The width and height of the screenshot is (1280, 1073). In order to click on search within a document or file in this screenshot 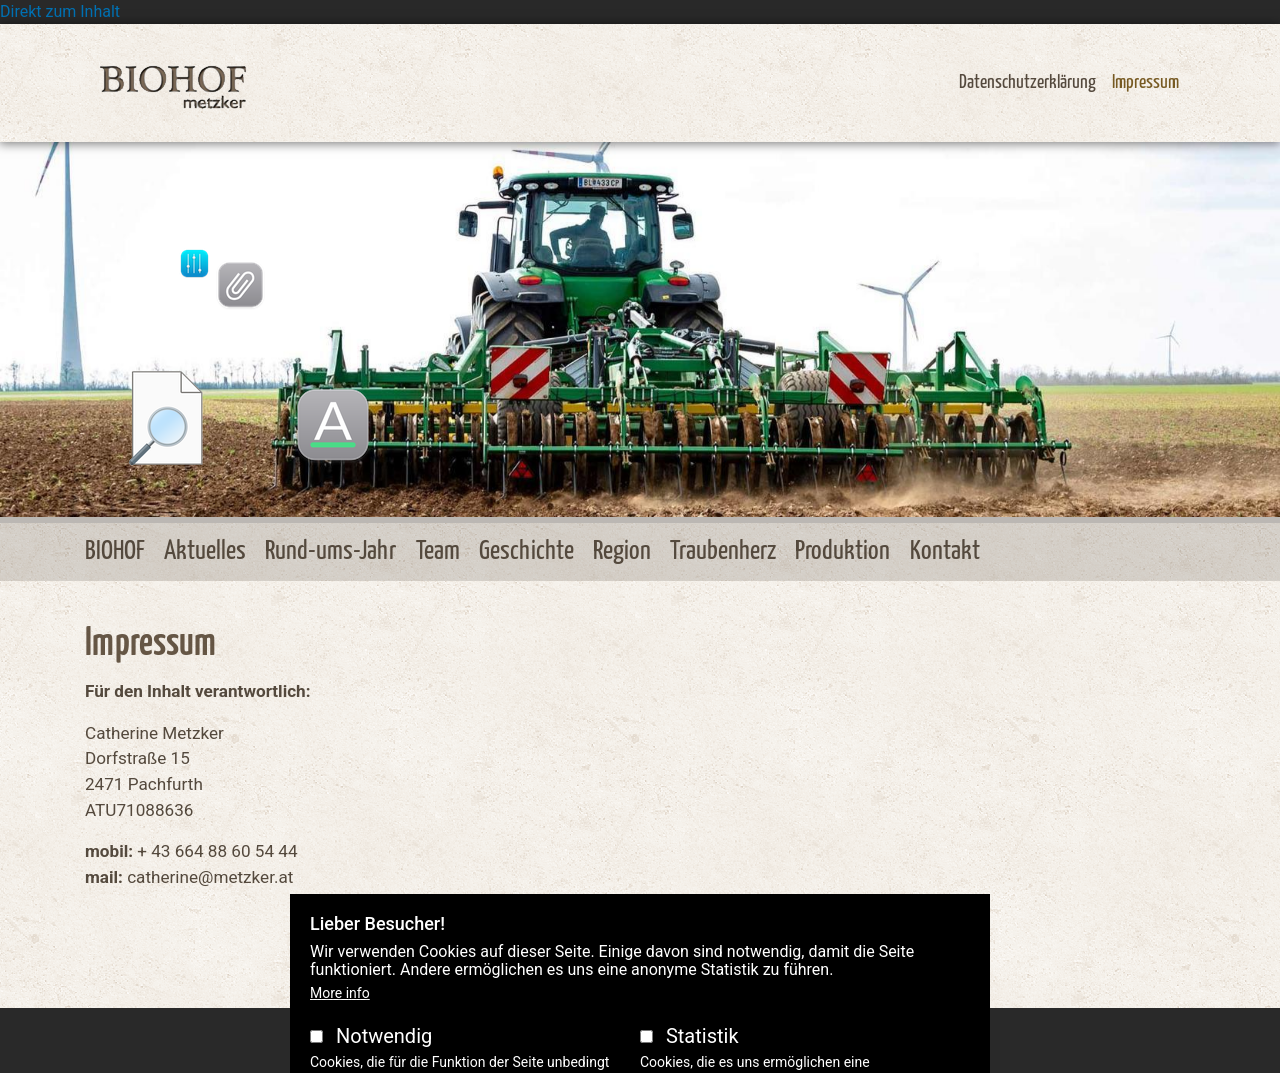, I will do `click(167, 418)`.